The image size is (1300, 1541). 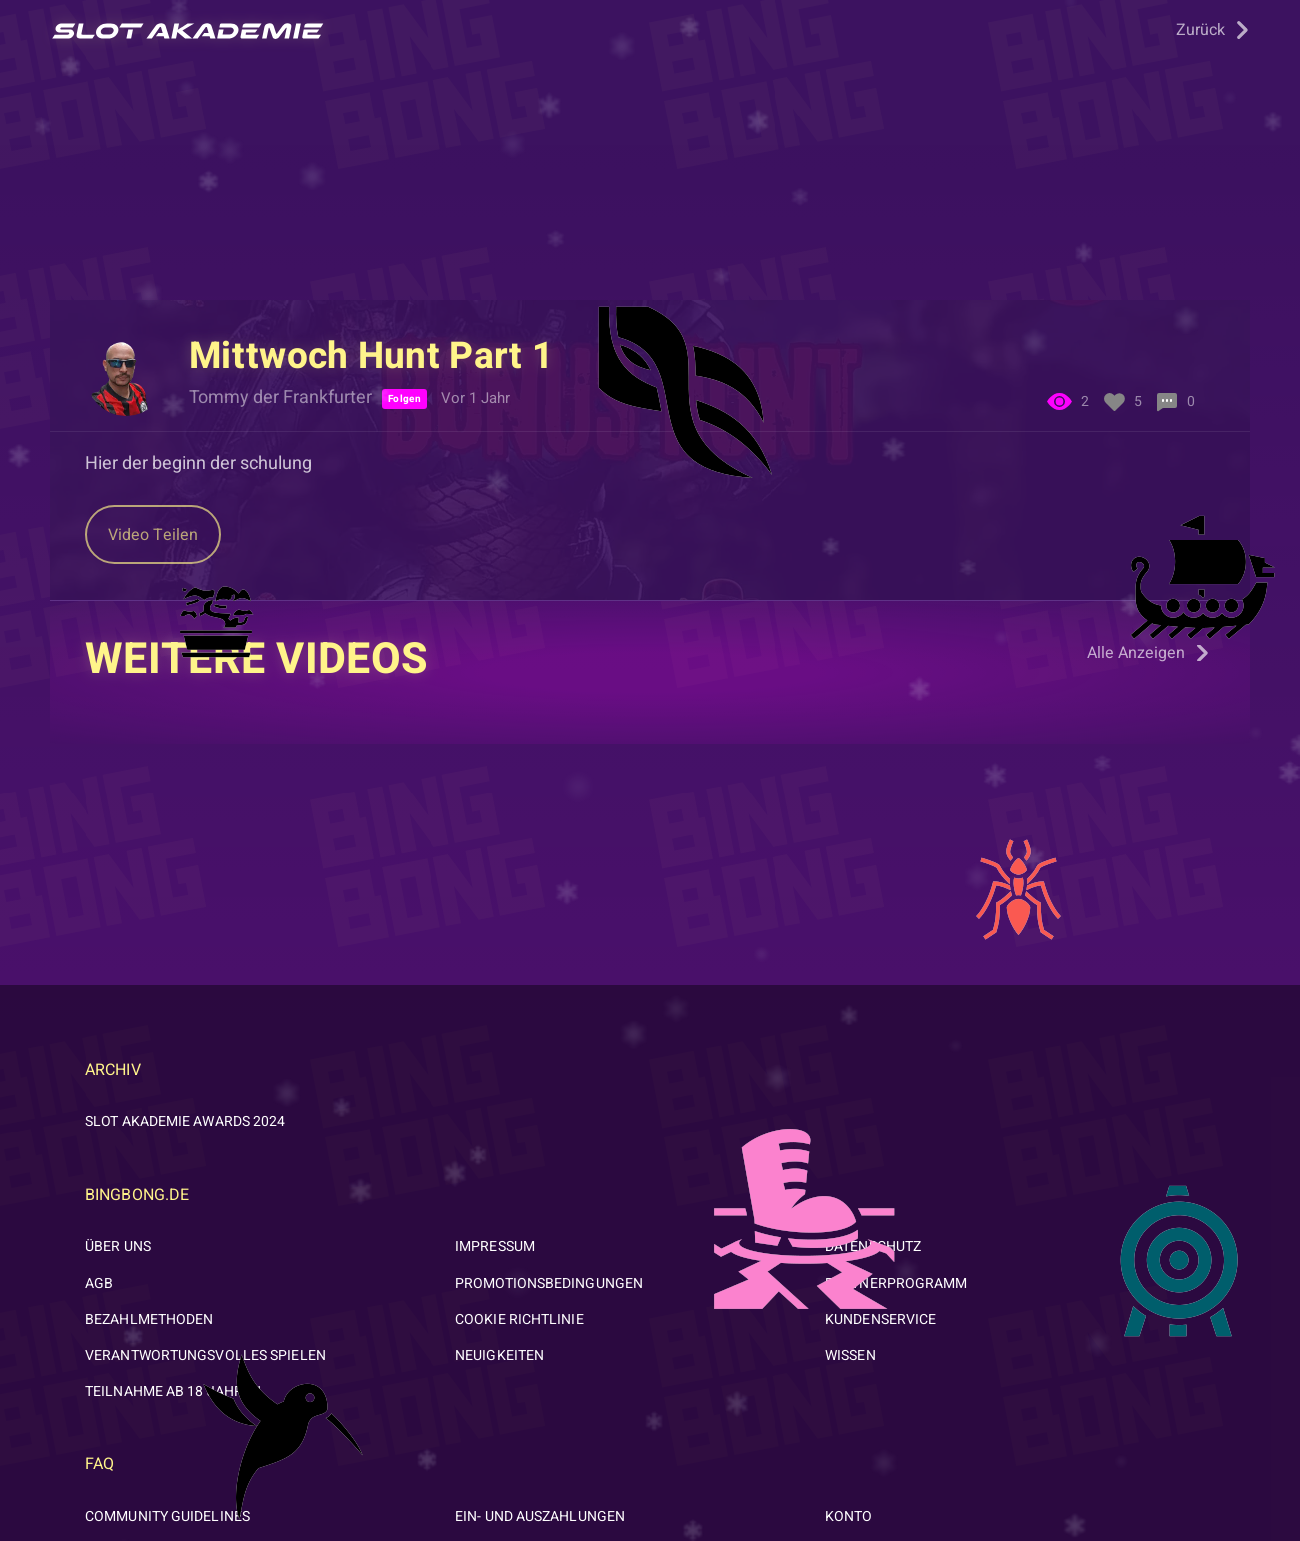 I want to click on activate ground slam ability, so click(x=804, y=1218).